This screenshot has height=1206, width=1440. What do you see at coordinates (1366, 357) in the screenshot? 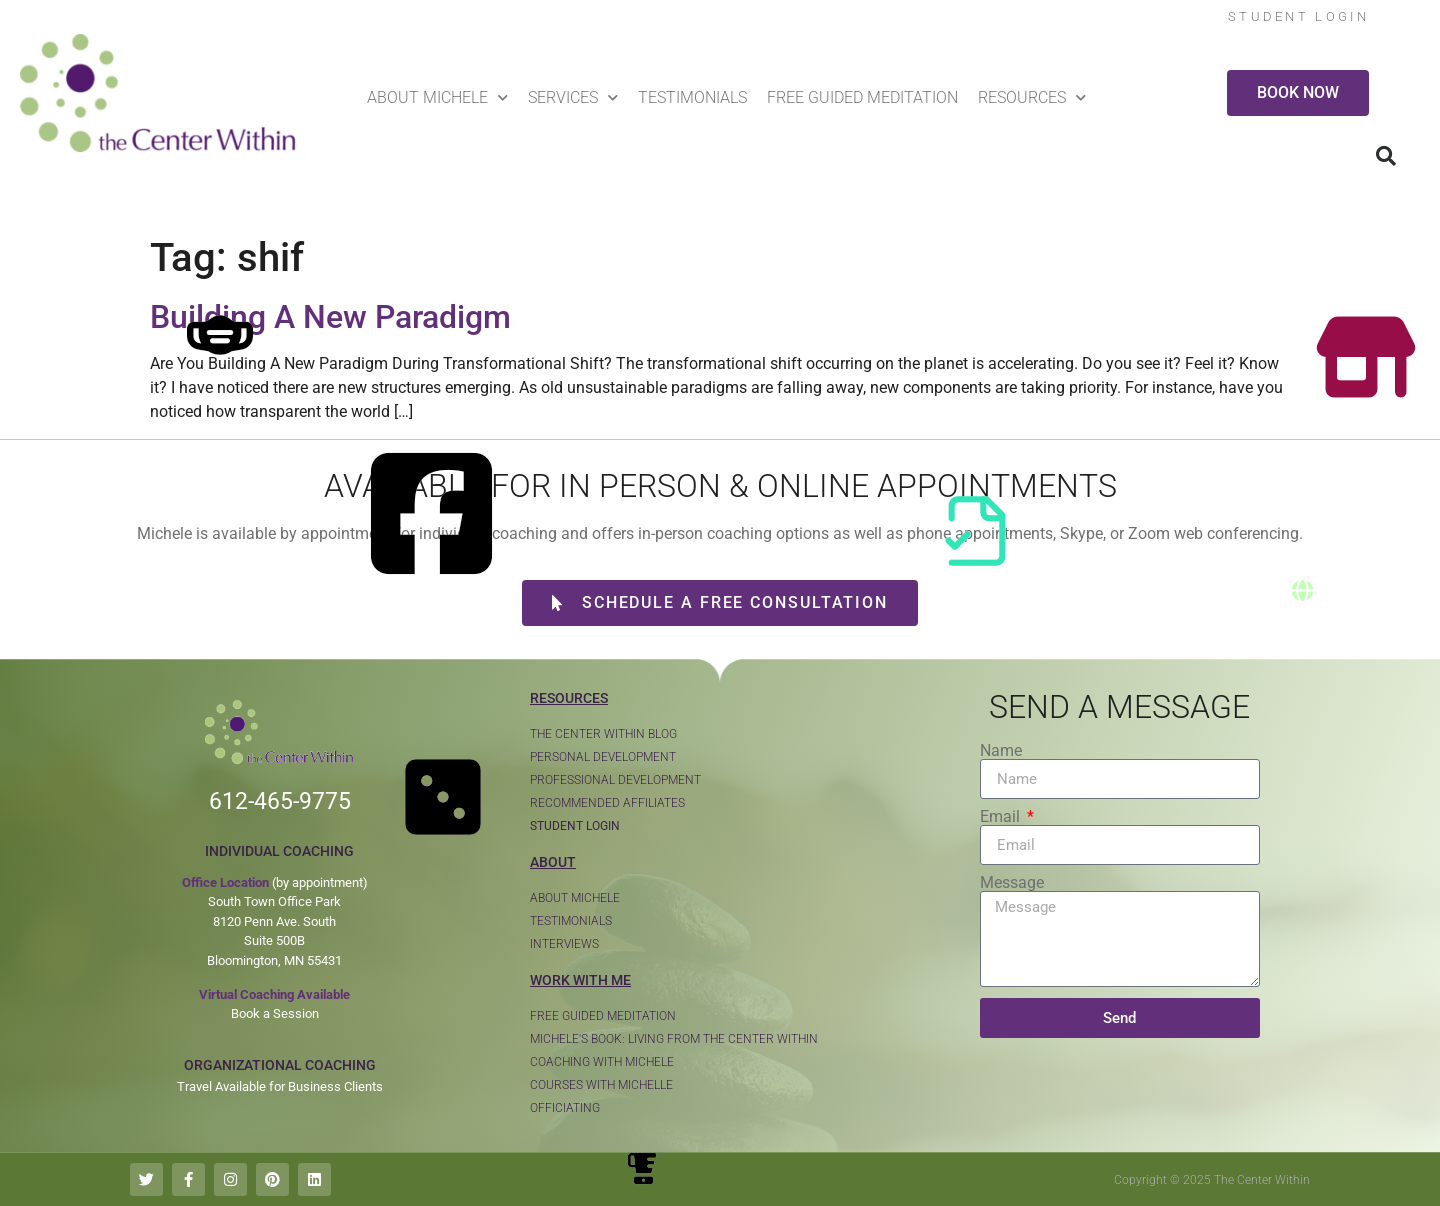
I see `open the shop or store` at bounding box center [1366, 357].